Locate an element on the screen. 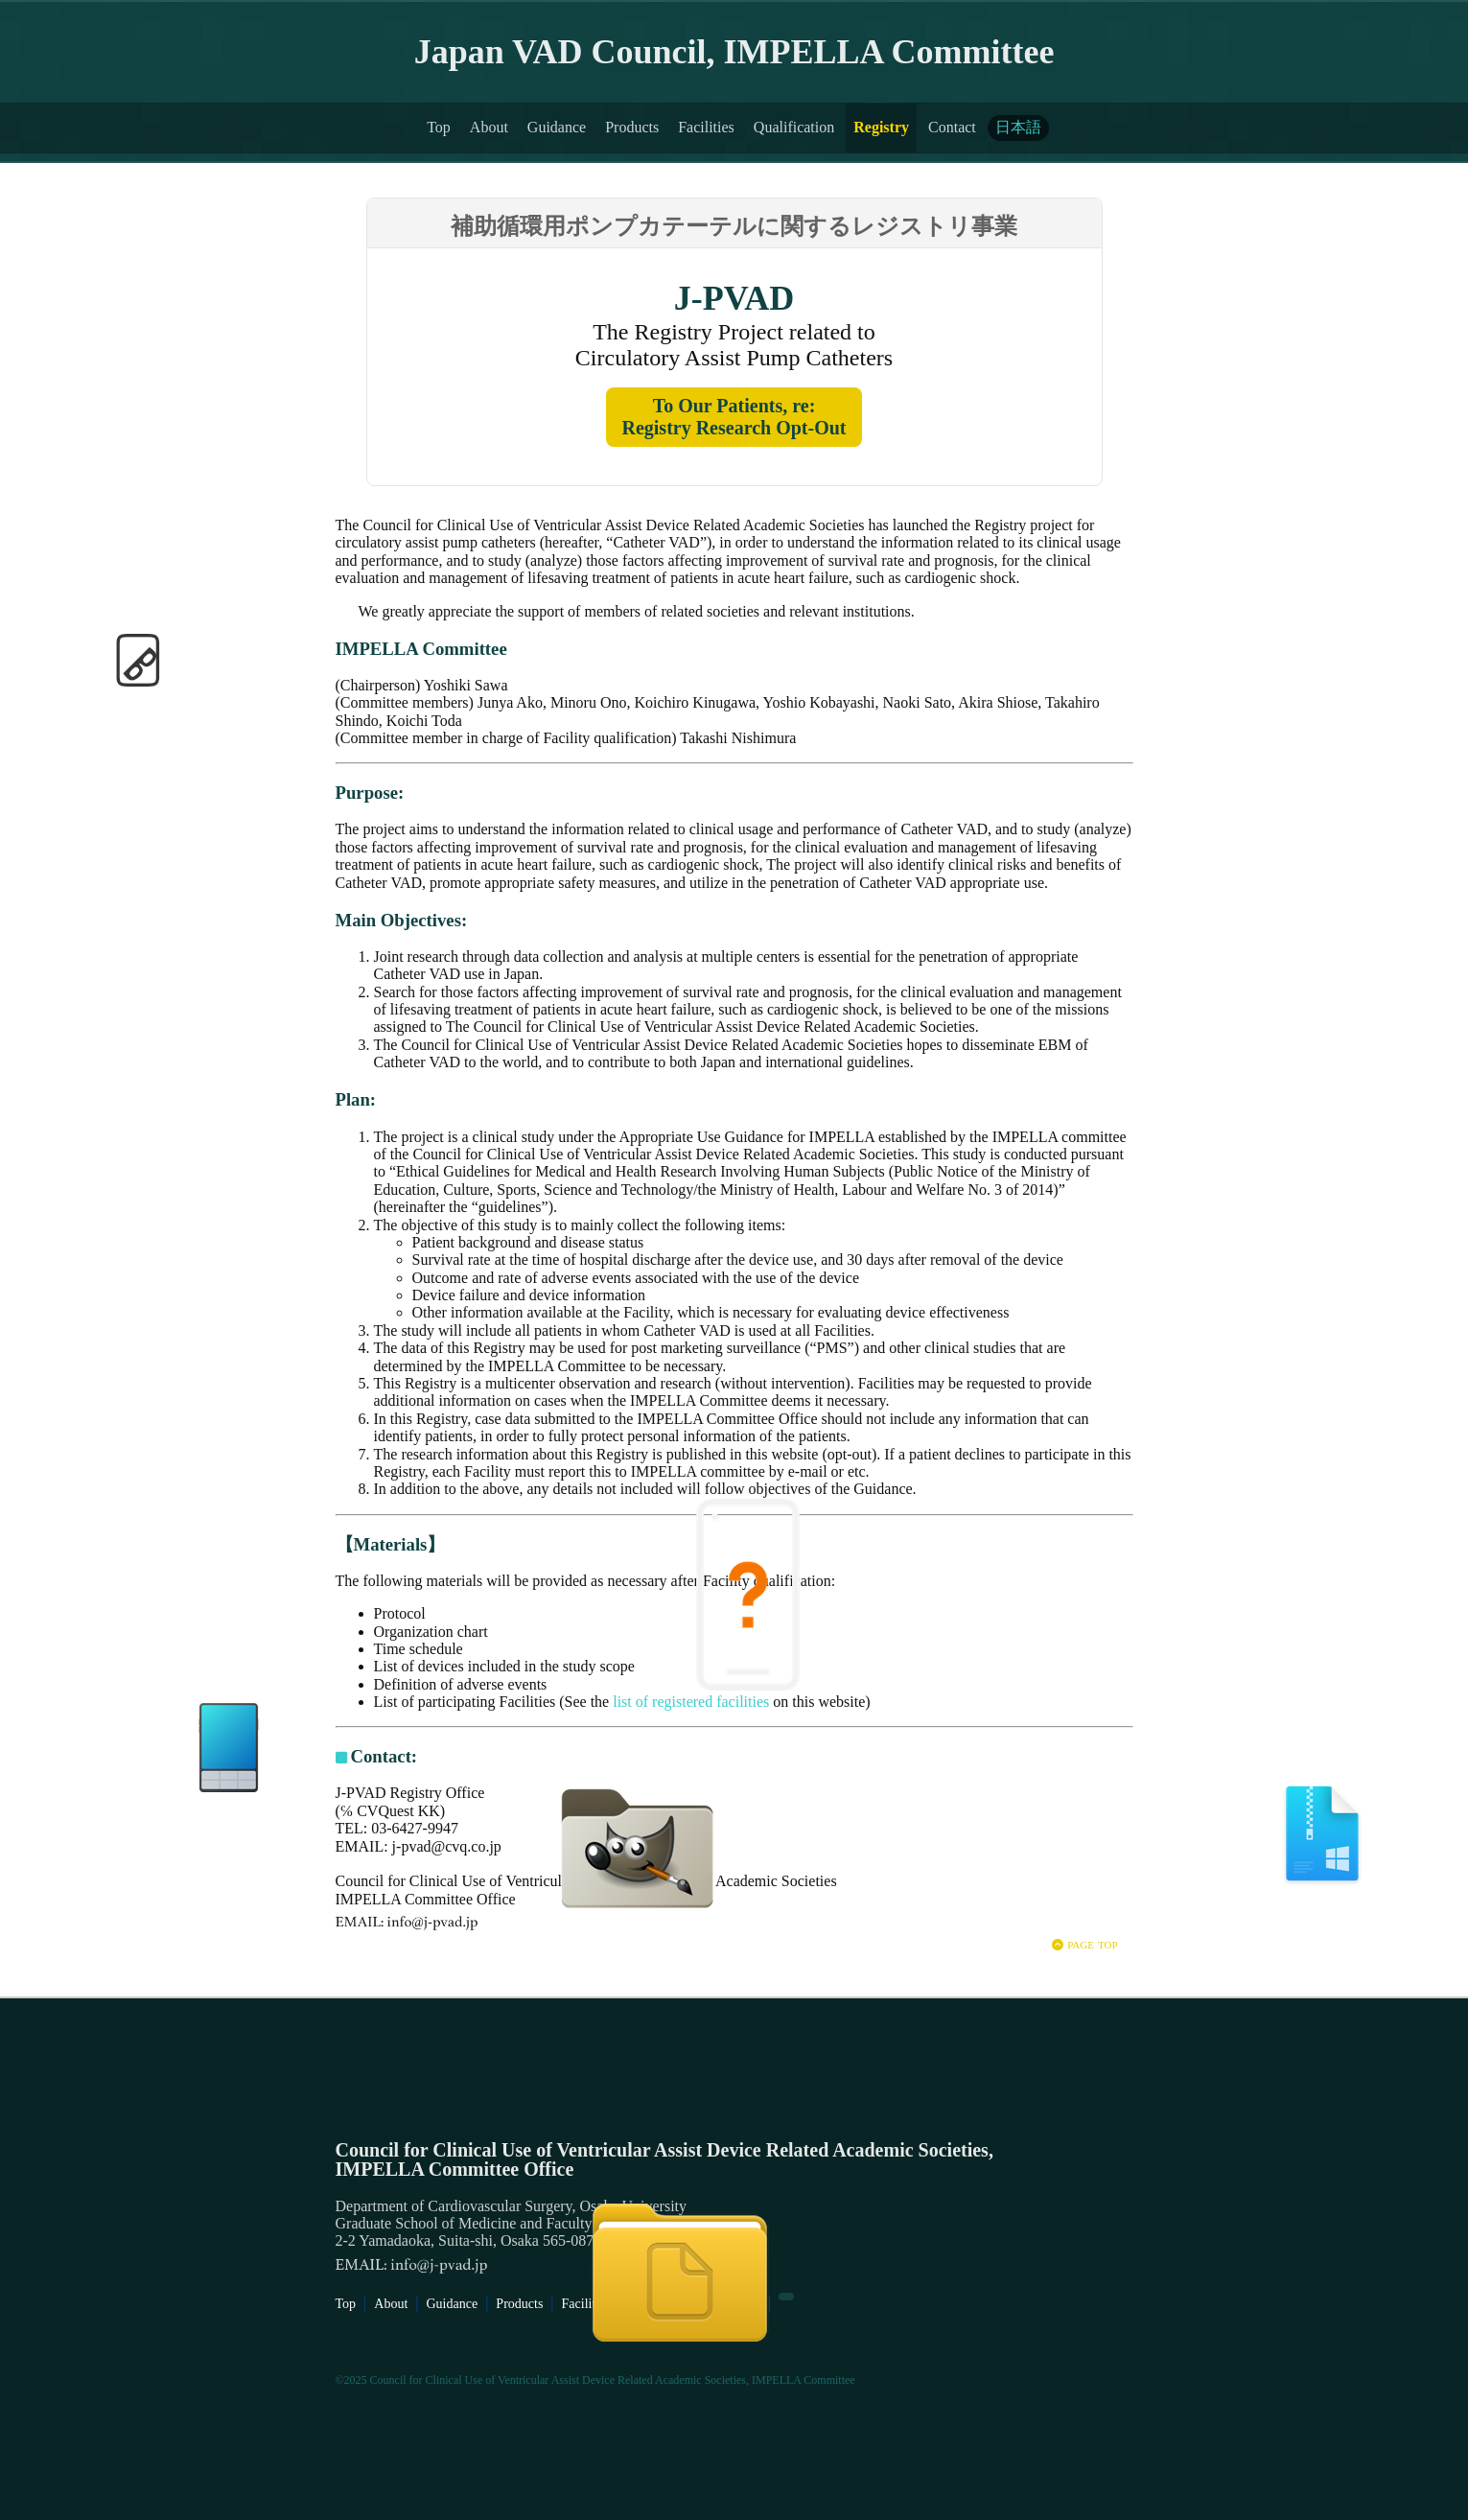 This screenshot has height=2520, width=1468. indicates smartphone is disconnected or unpaired is located at coordinates (748, 1595).